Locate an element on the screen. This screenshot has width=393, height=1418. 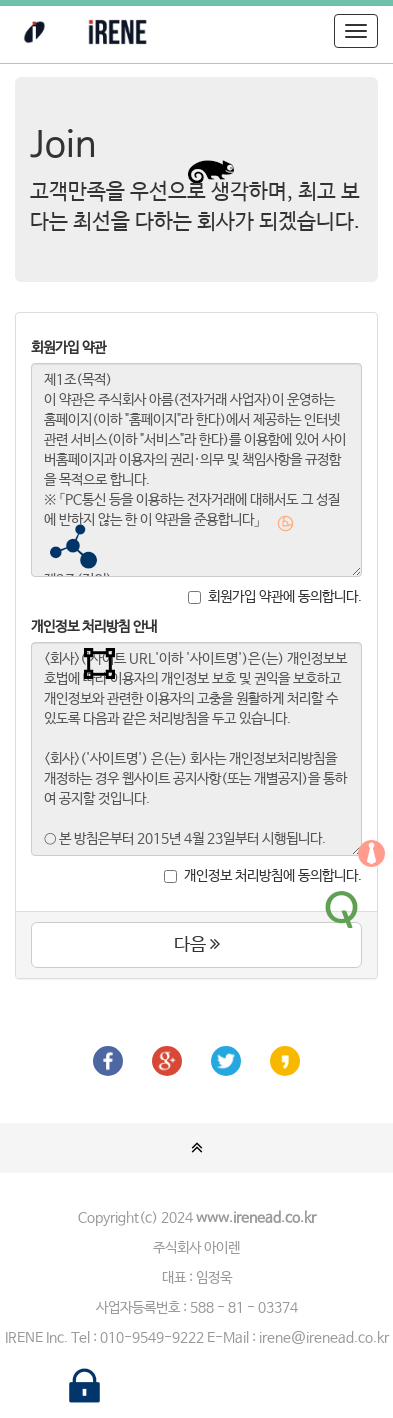
mainwp logo is located at coordinates (371, 853).